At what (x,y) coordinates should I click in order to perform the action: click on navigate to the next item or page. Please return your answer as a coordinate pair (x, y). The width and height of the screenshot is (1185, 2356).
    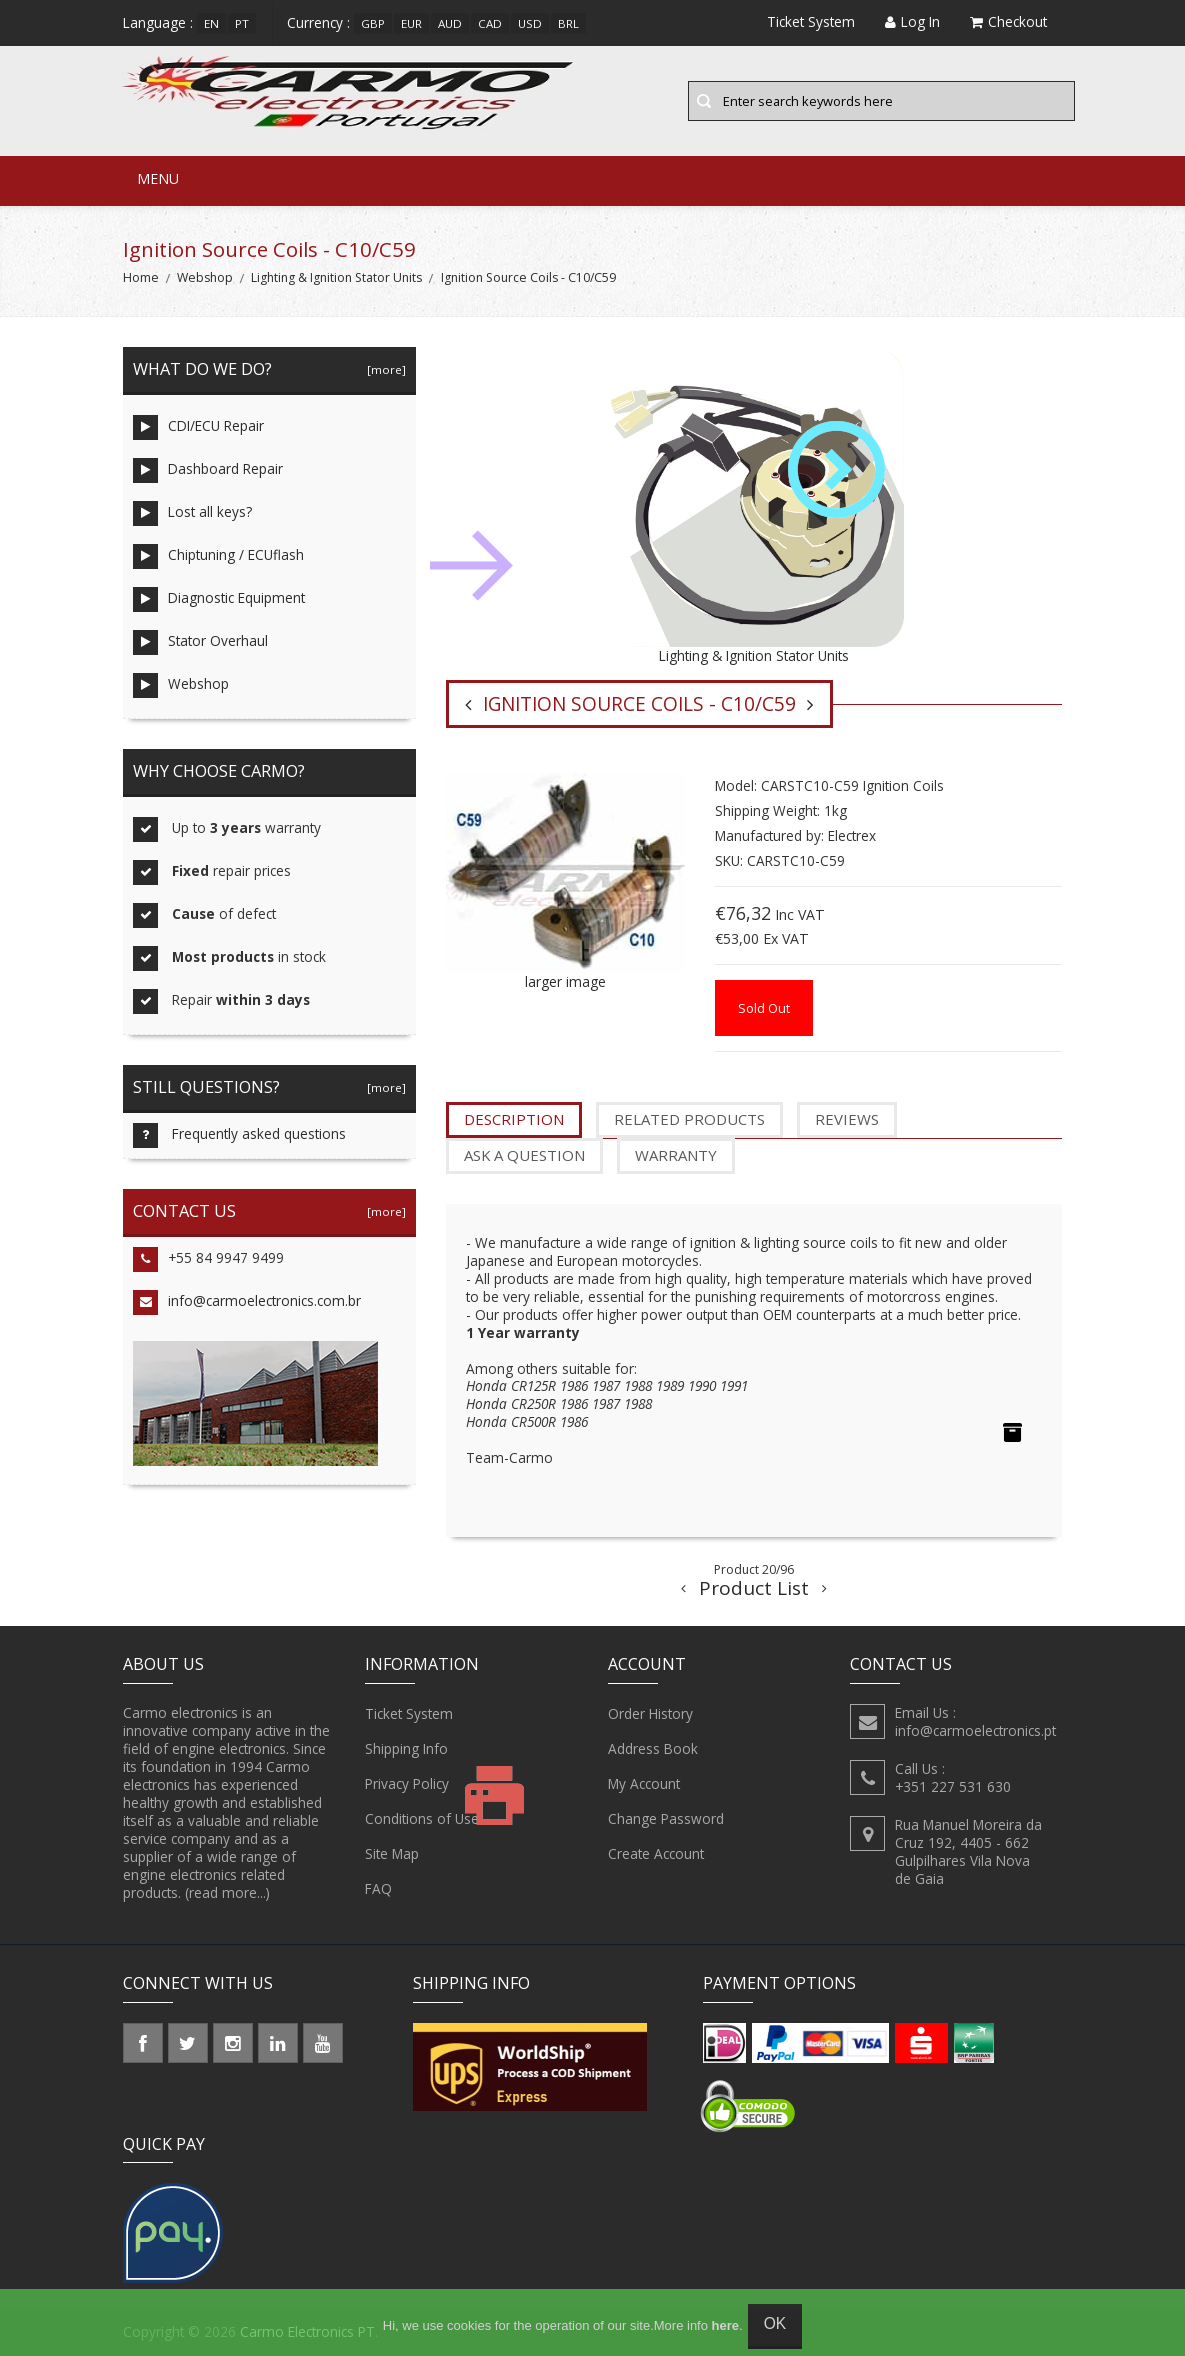
    Looking at the image, I should click on (471, 565).